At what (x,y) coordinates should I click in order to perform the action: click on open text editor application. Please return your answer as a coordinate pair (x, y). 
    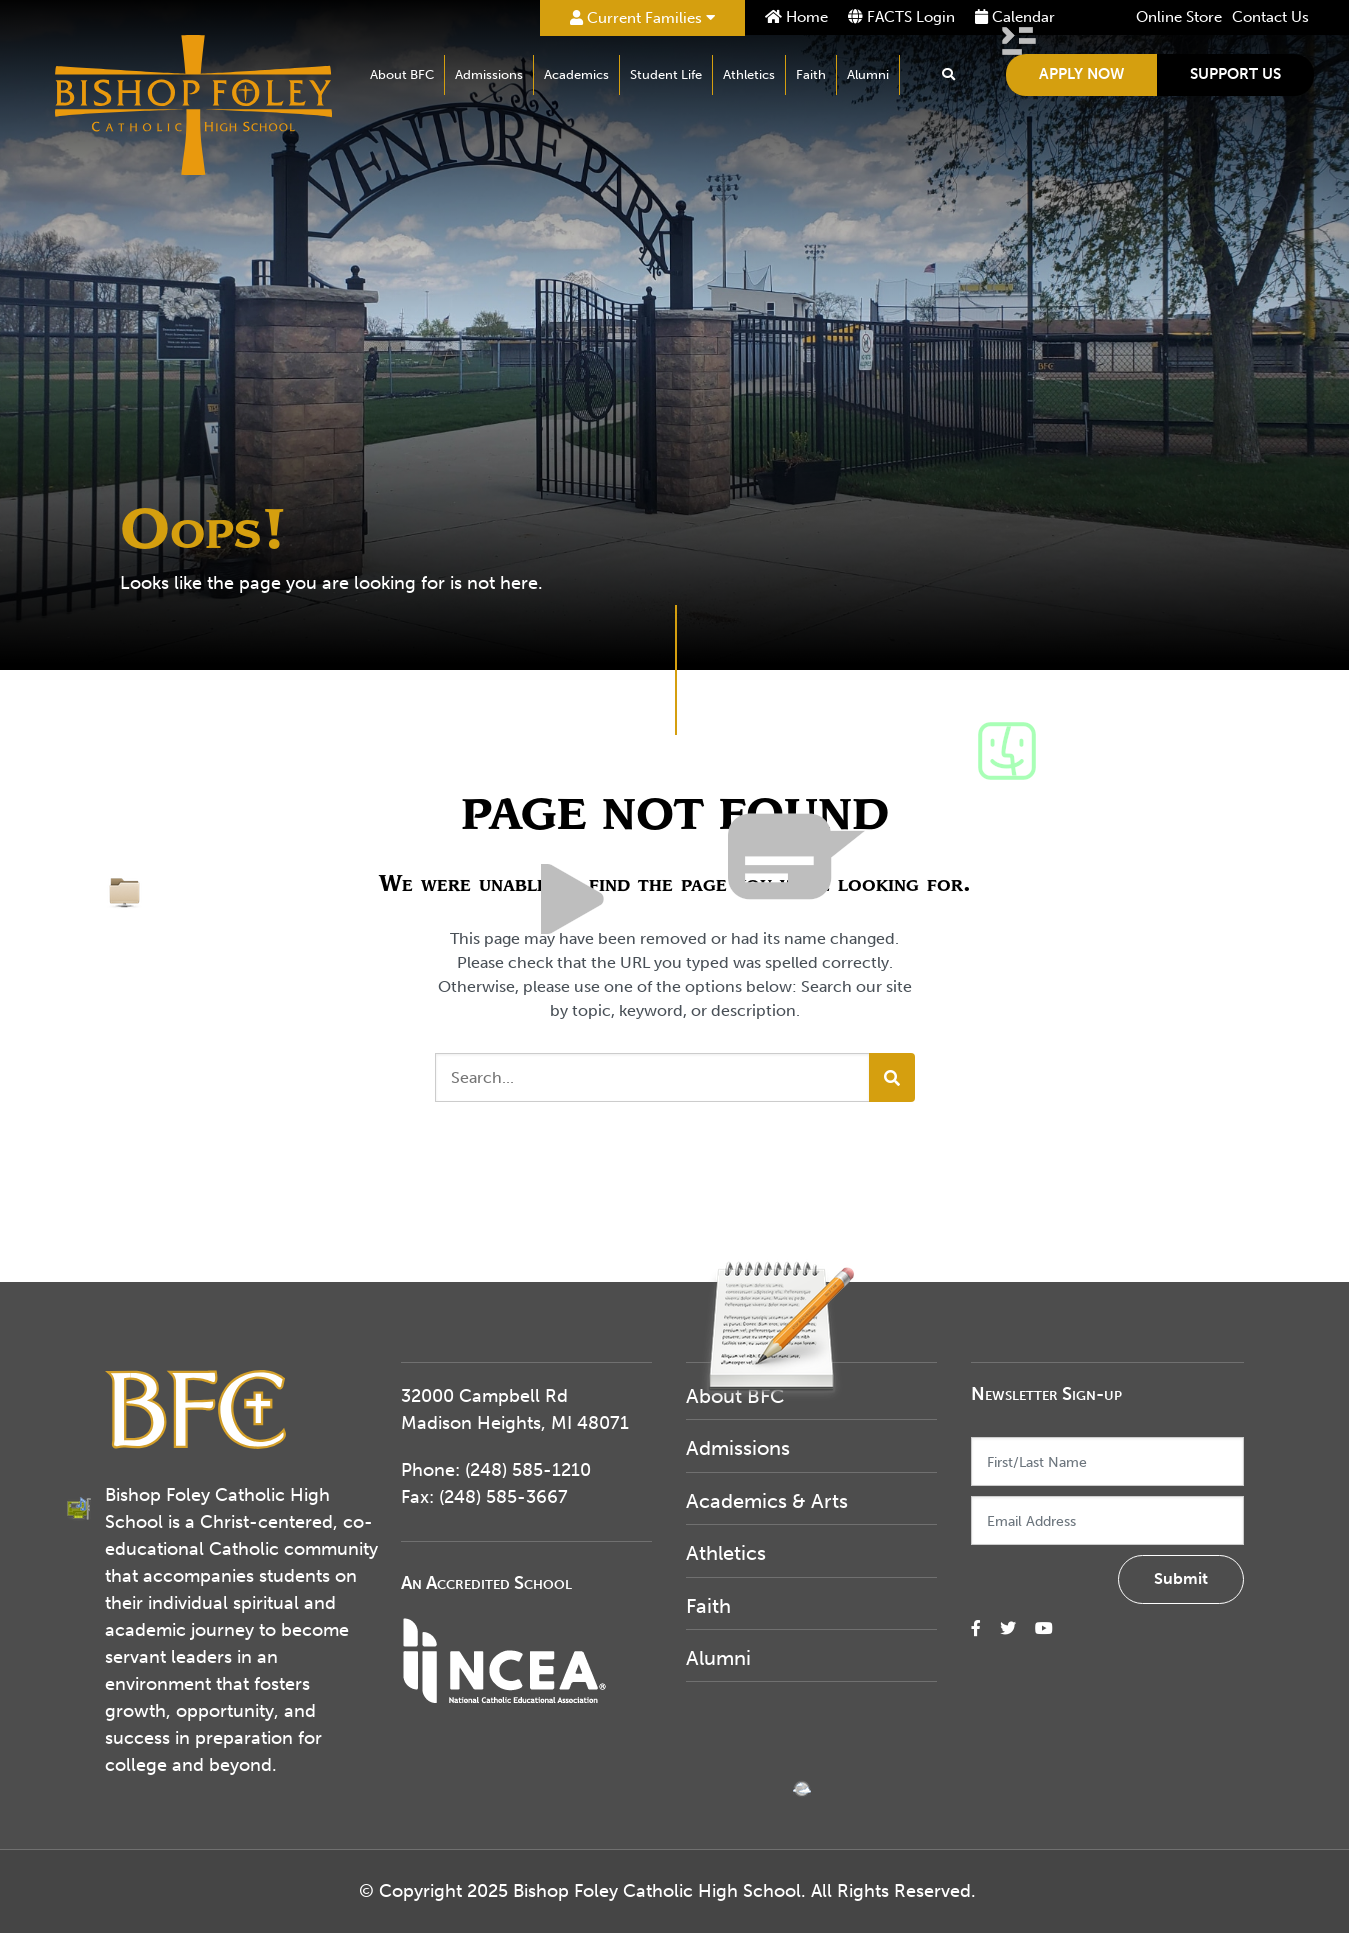
    Looking at the image, I should click on (776, 1322).